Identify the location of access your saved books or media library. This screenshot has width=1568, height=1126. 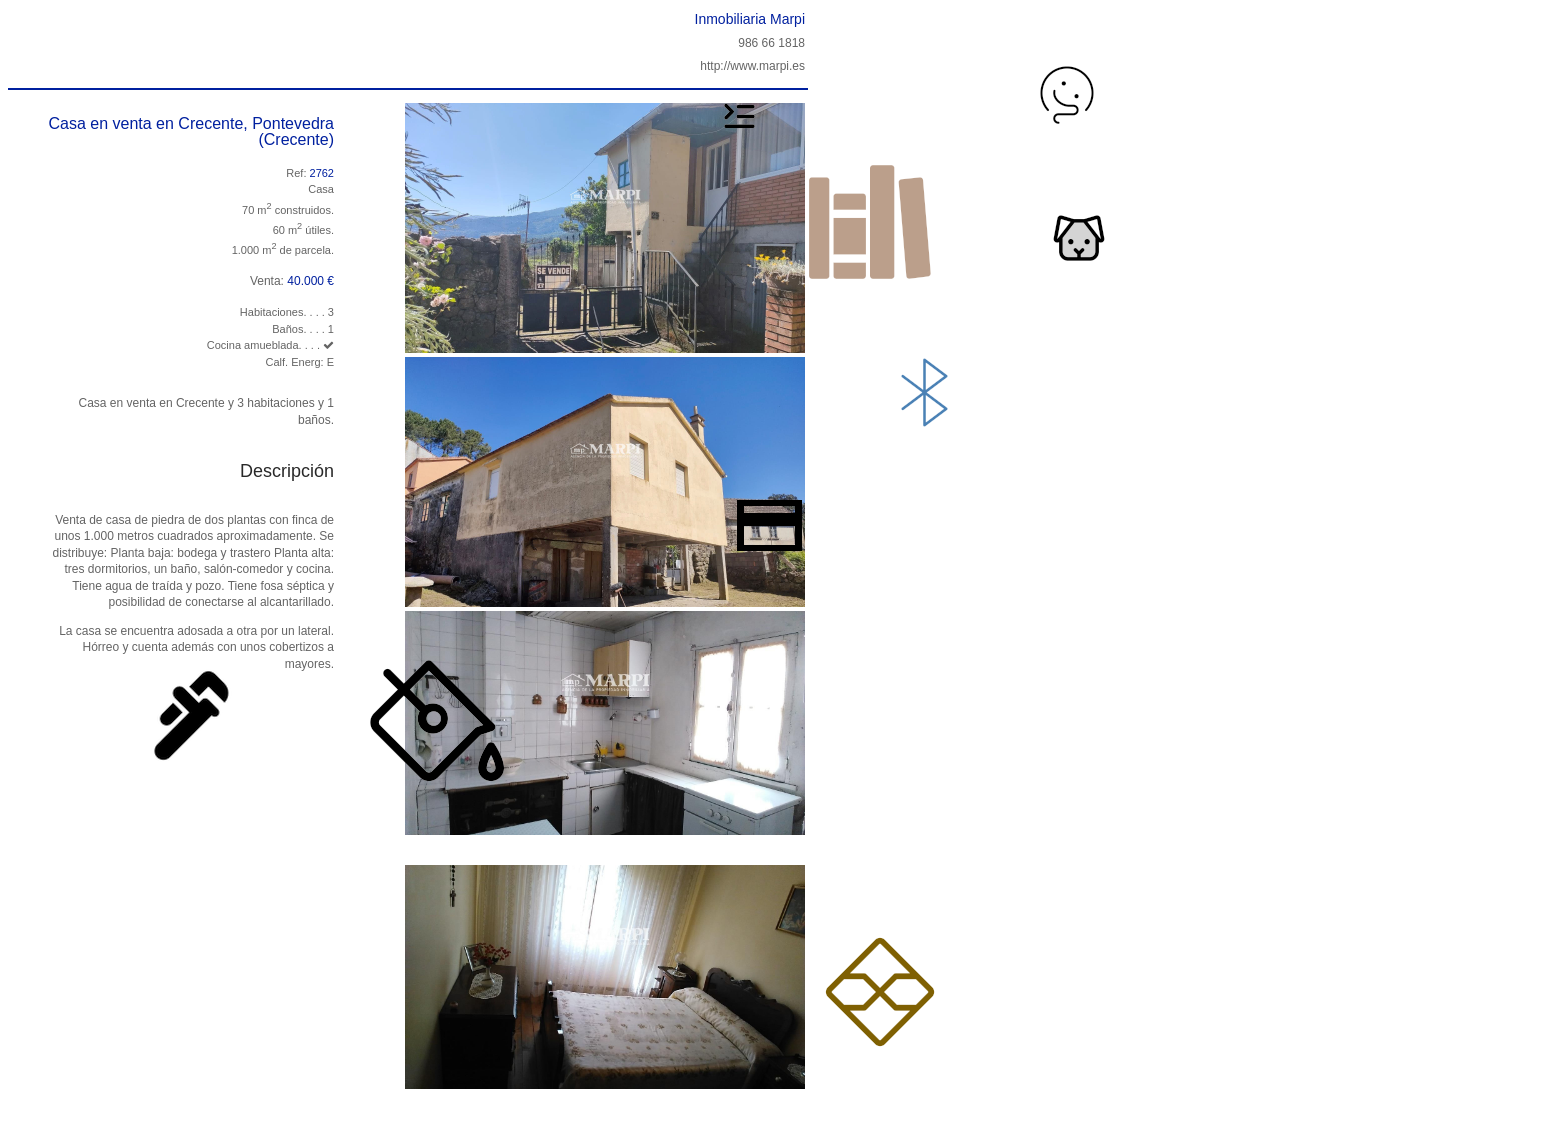
(870, 222).